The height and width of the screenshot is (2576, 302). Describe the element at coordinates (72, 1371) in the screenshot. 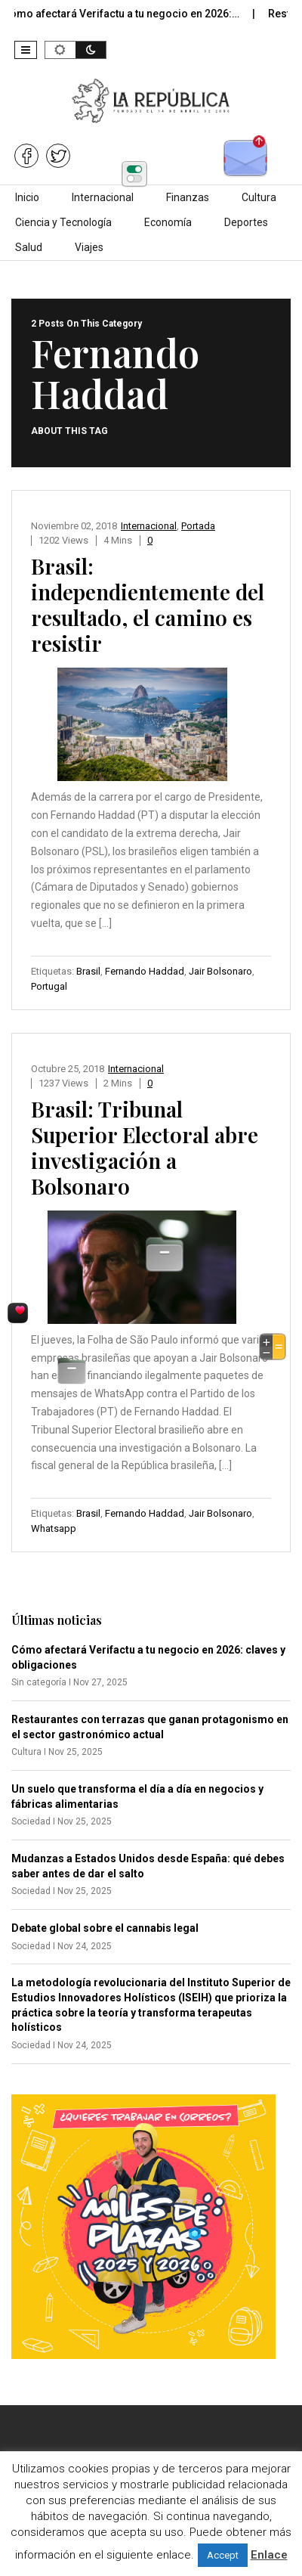

I see `open the file manager` at that location.